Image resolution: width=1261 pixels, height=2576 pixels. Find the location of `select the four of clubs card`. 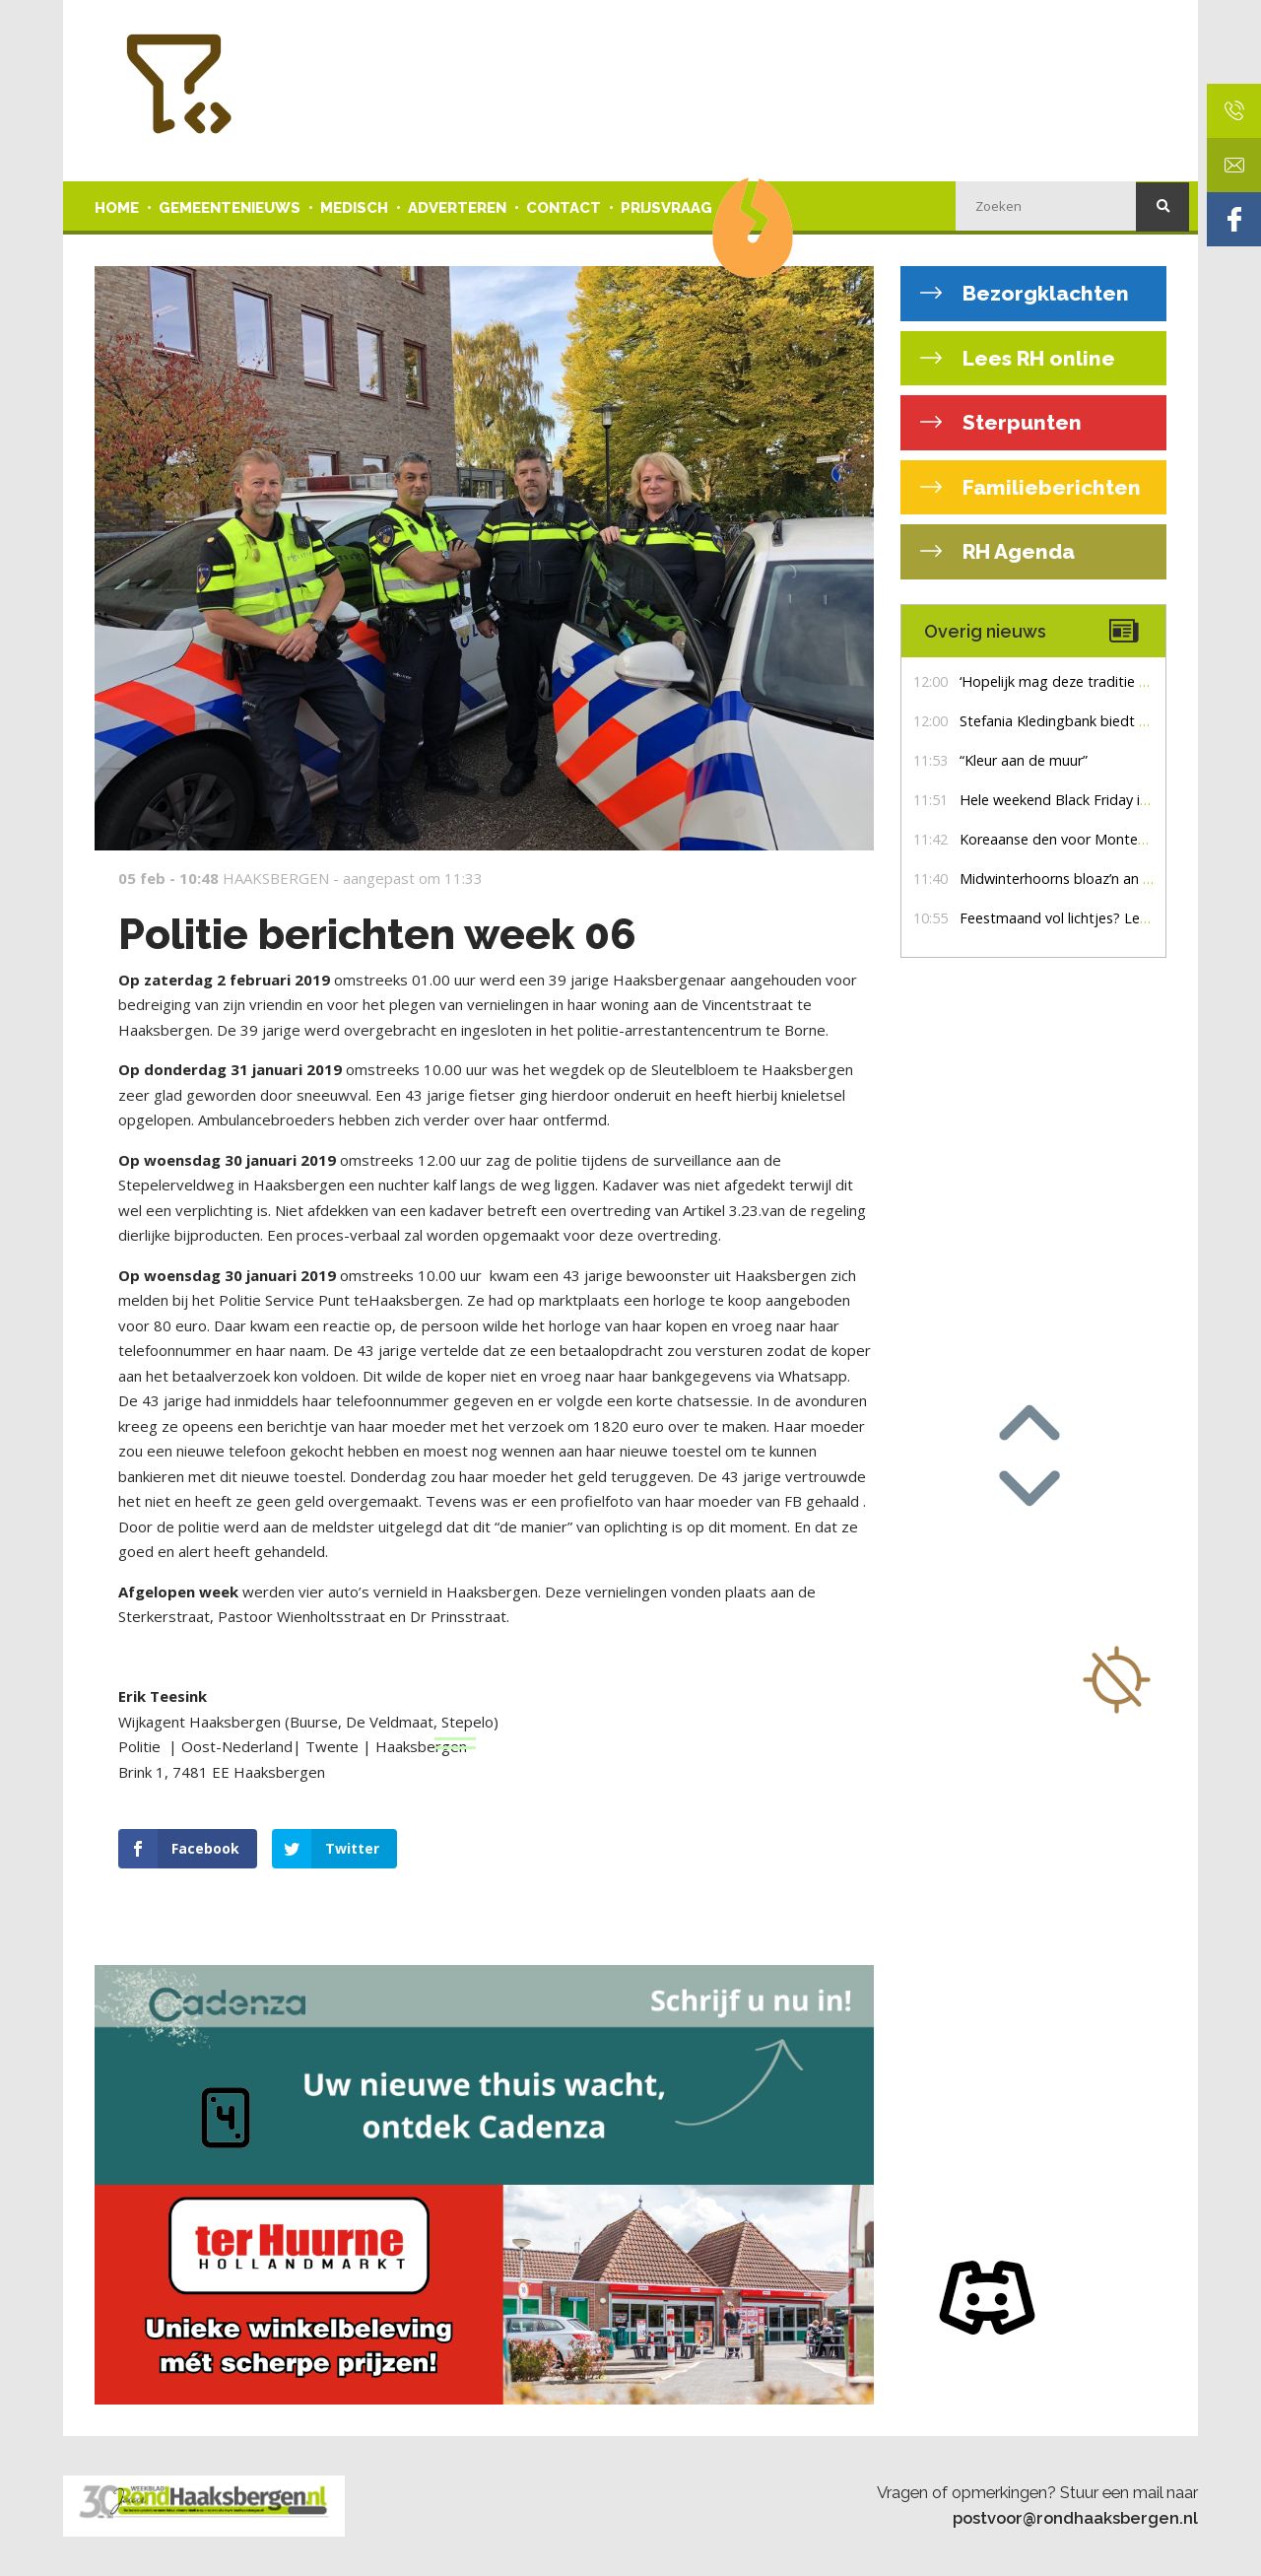

select the four of clubs card is located at coordinates (226, 2118).